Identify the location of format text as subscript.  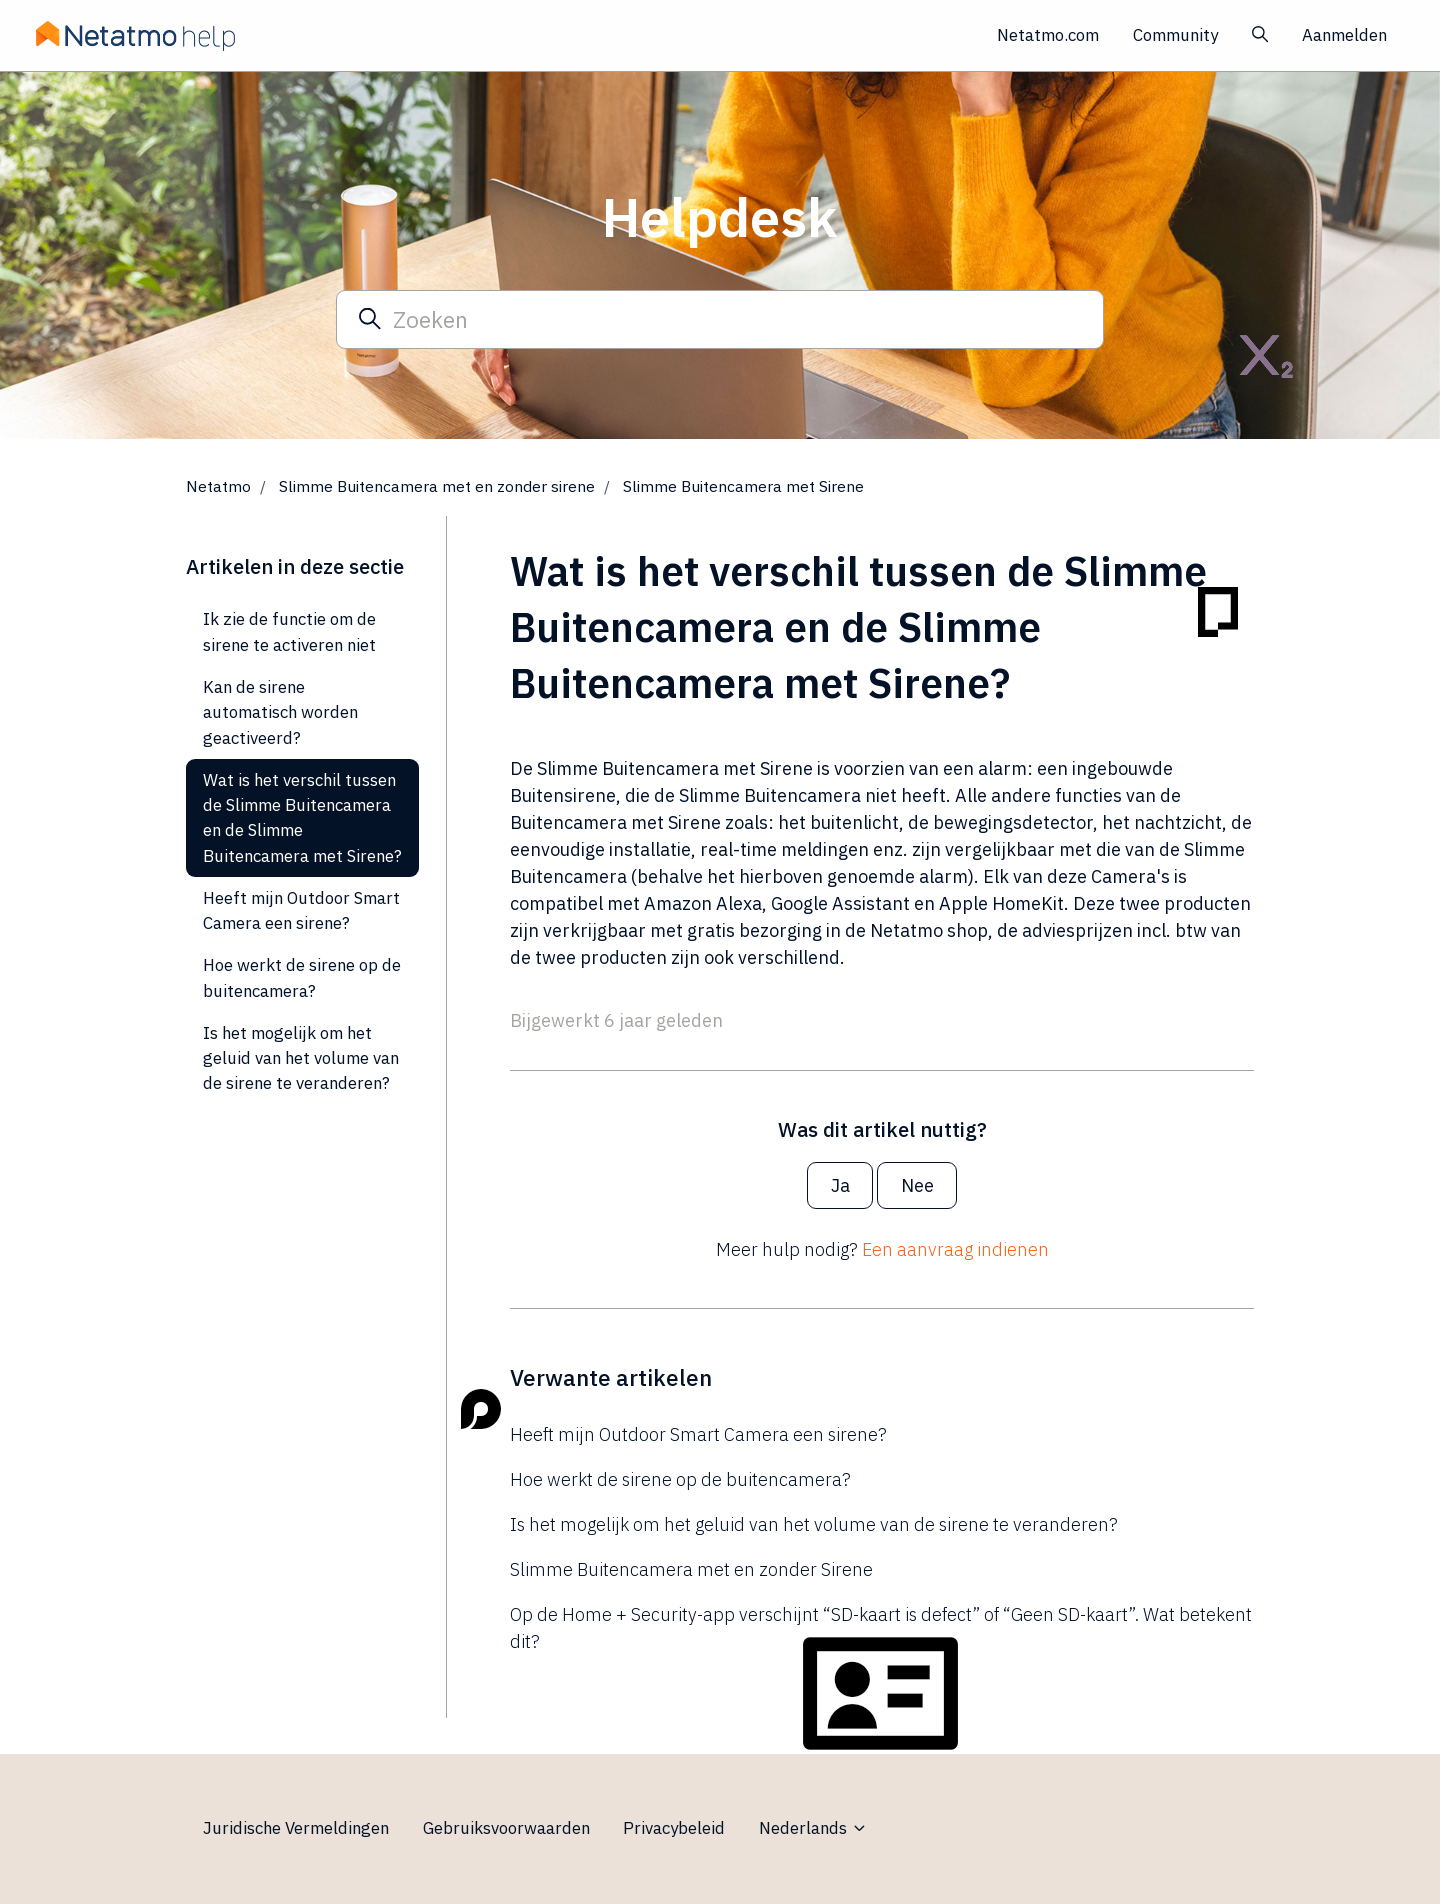
(1263, 356).